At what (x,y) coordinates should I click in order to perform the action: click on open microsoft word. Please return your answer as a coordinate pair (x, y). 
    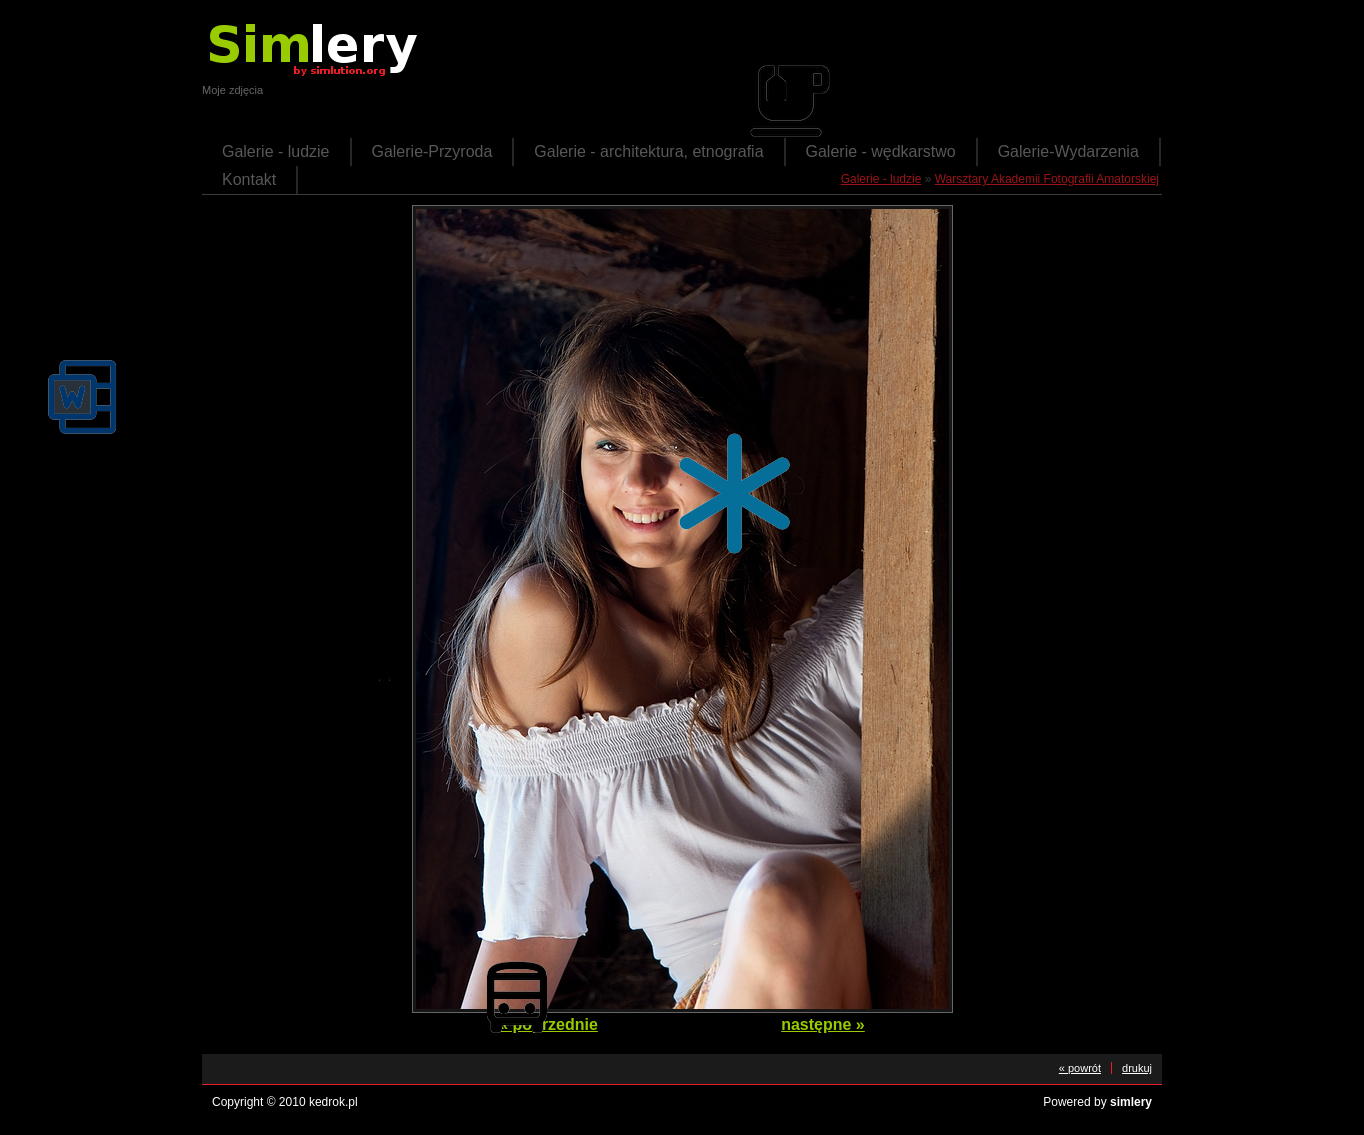
    Looking at the image, I should click on (85, 397).